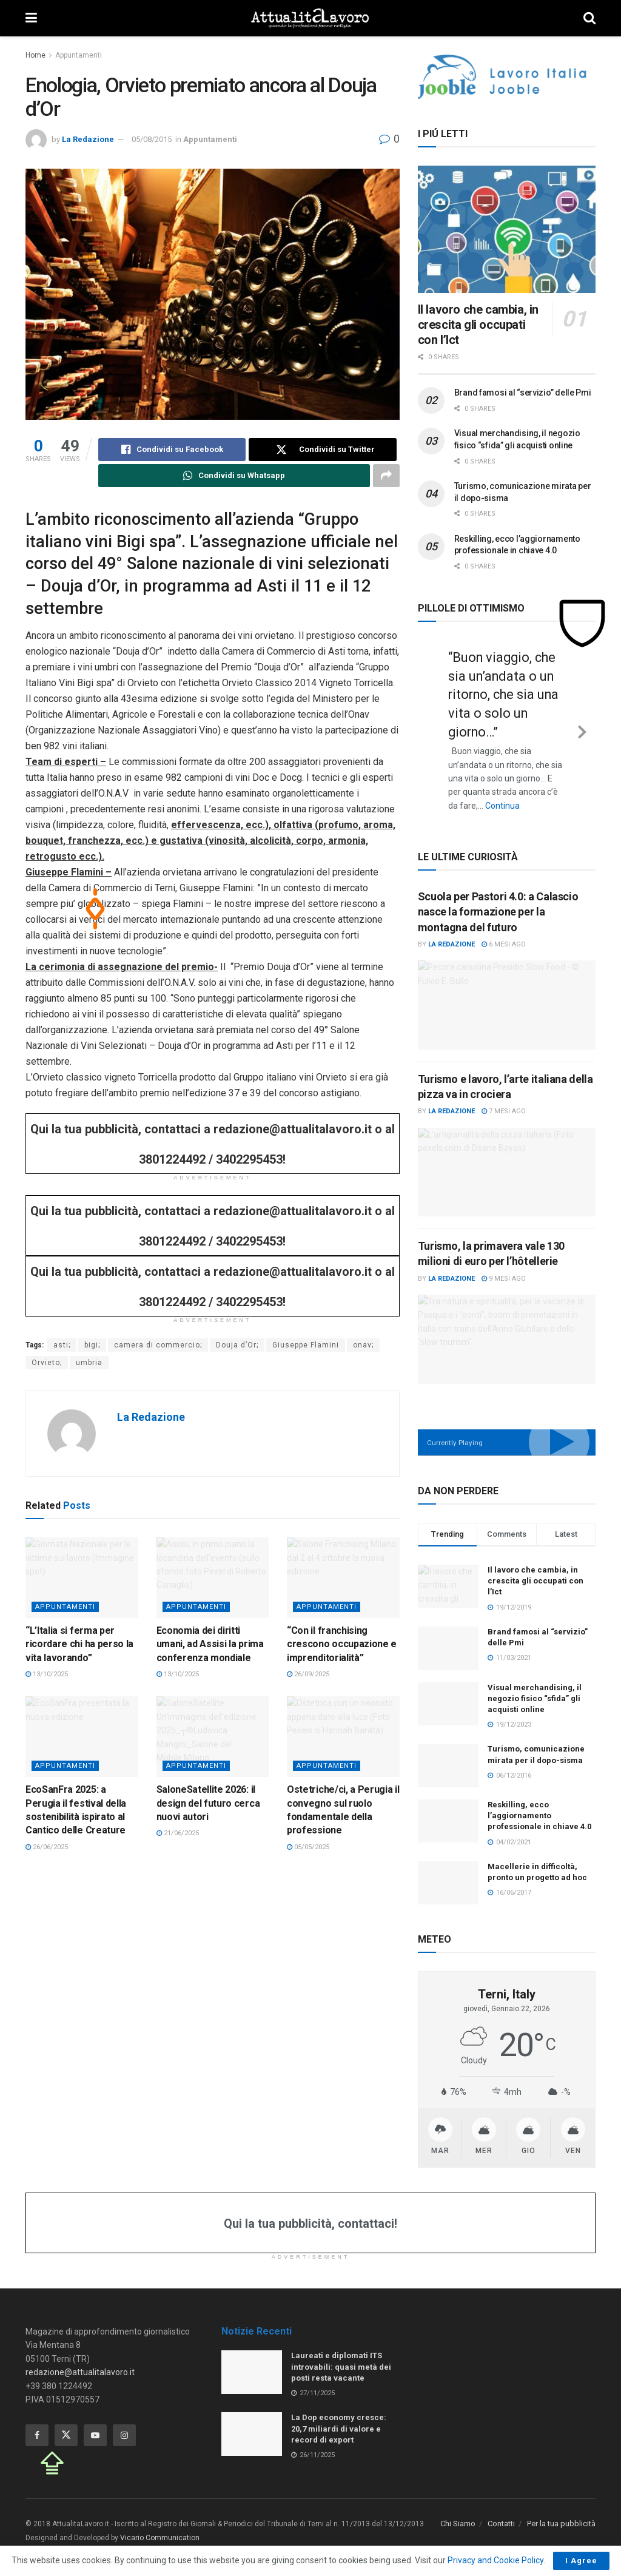  Describe the element at coordinates (52, 2464) in the screenshot. I see `upload file or content` at that location.